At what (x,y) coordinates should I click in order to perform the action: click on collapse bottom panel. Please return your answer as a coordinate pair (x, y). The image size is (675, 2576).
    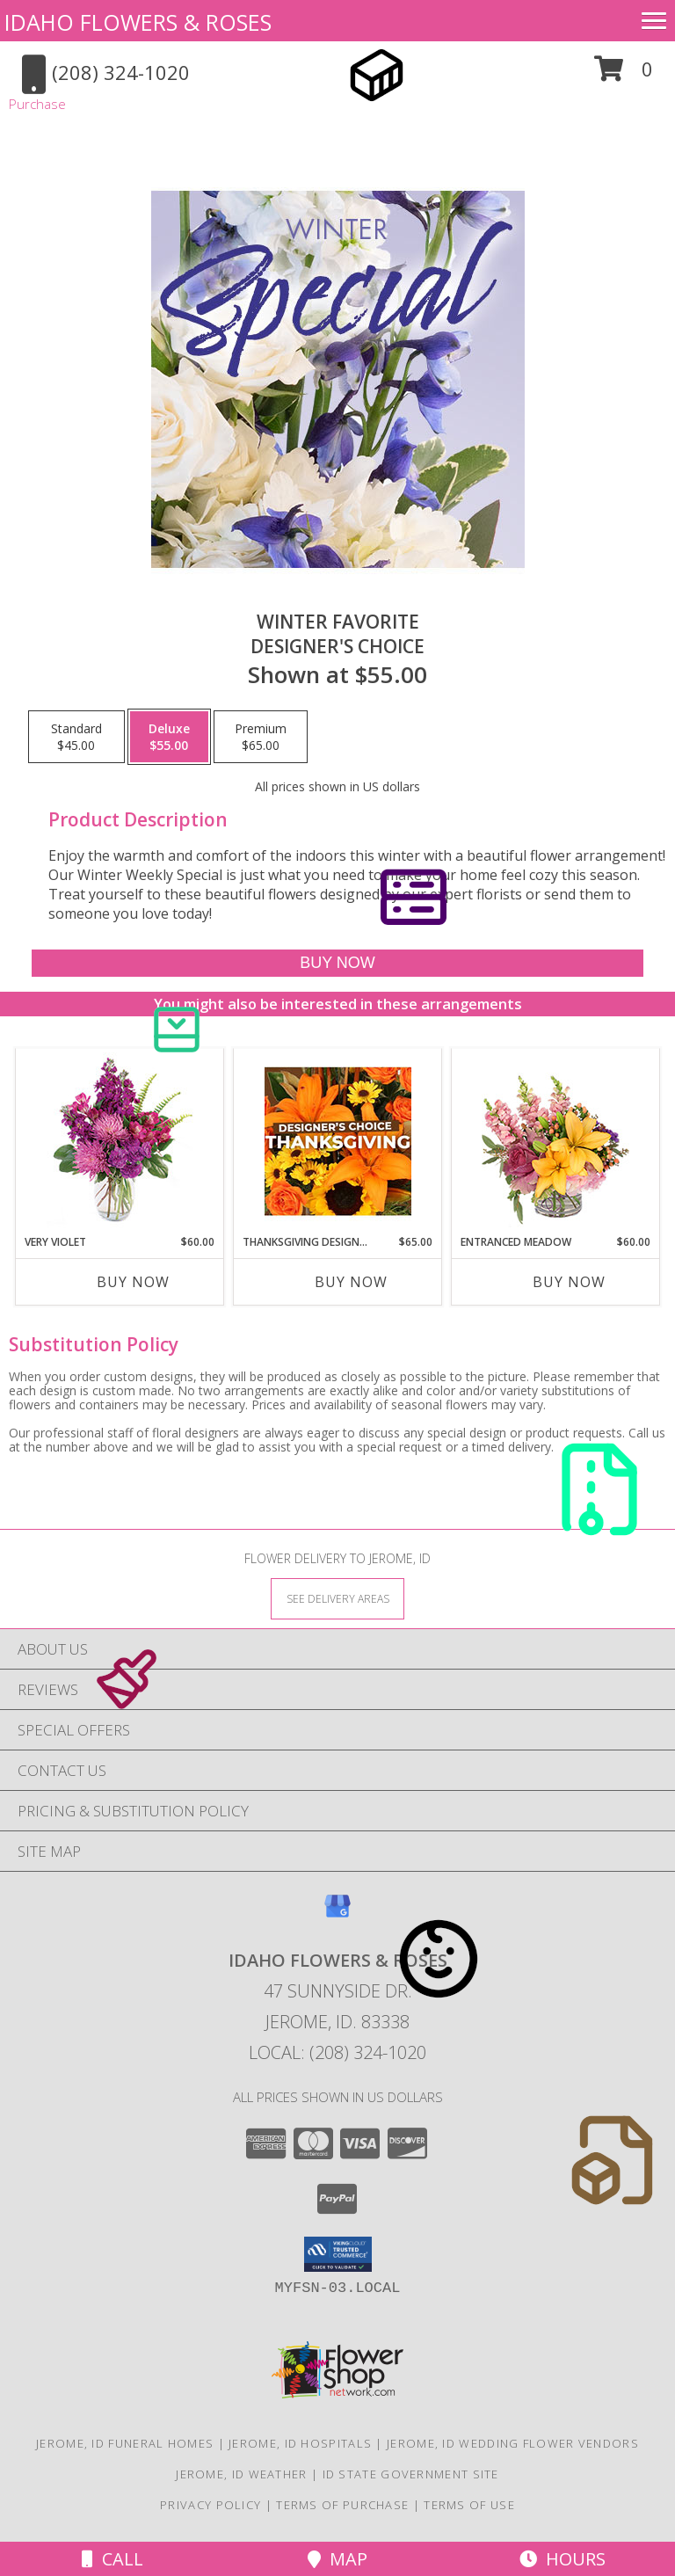
    Looking at the image, I should click on (177, 1030).